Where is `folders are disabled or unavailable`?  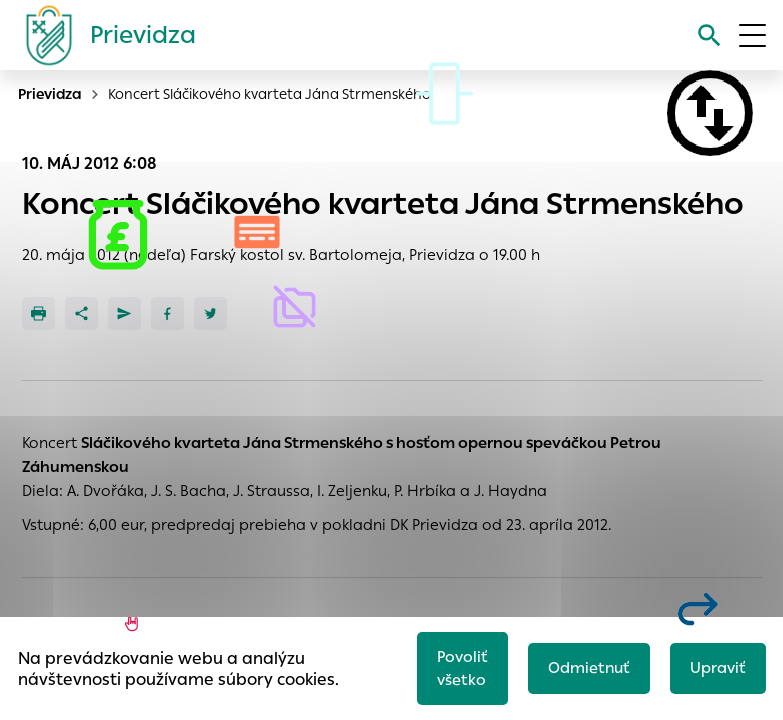 folders are disabled or unavailable is located at coordinates (294, 306).